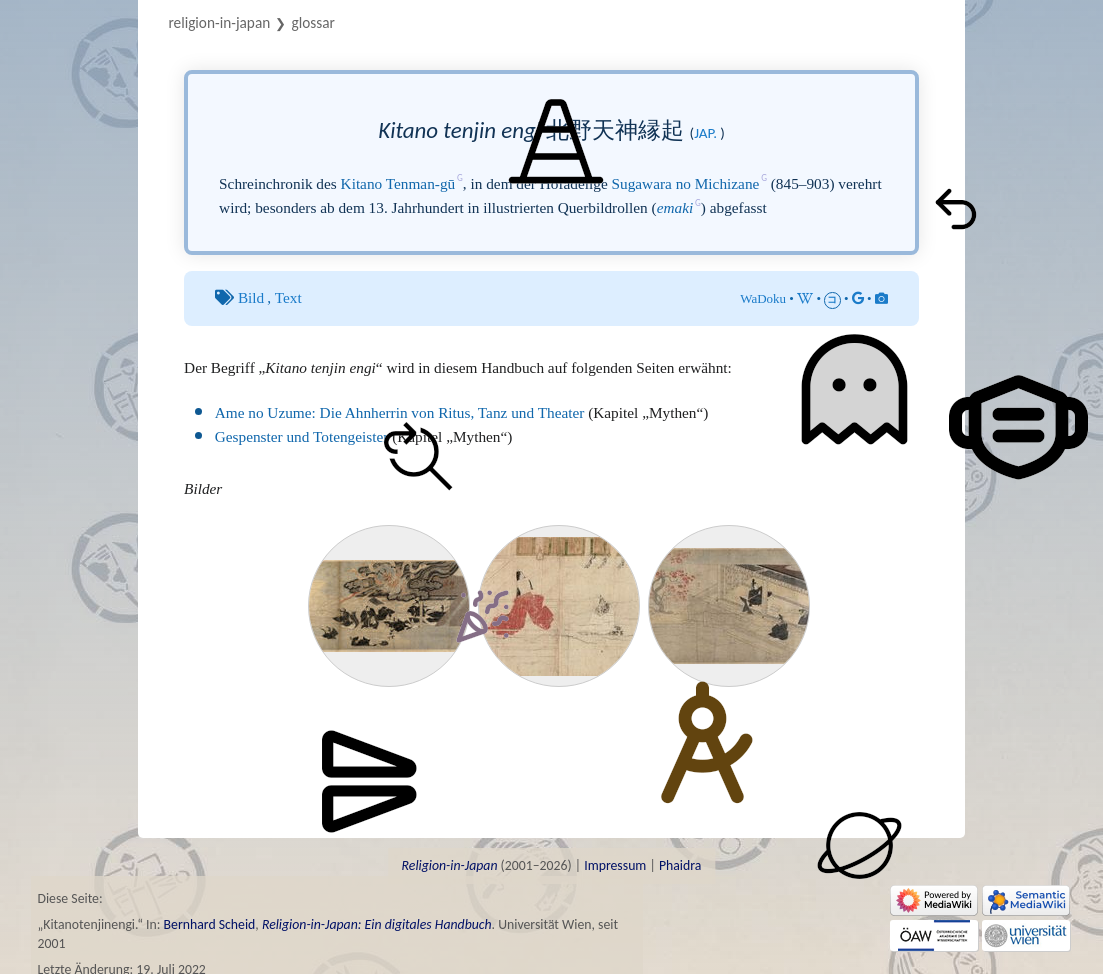 The image size is (1103, 974). What do you see at coordinates (556, 143) in the screenshot?
I see `indicates an area under construction or maintenance` at bounding box center [556, 143].